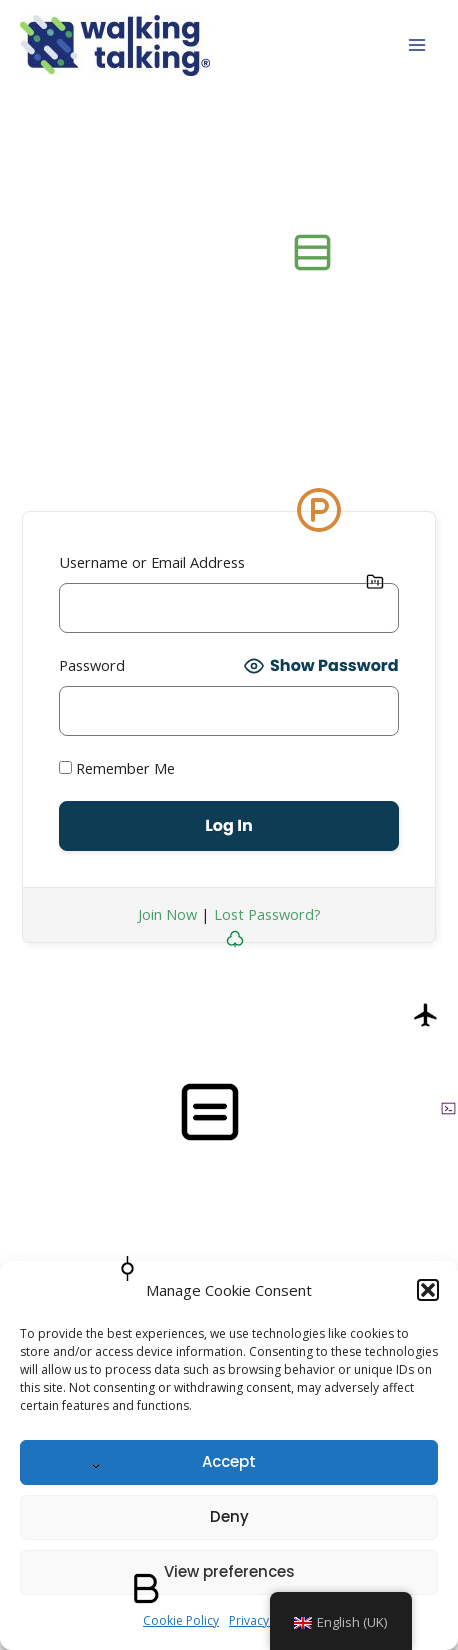 The width and height of the screenshot is (458, 1650). I want to click on find nearby parking locations, so click(319, 510).